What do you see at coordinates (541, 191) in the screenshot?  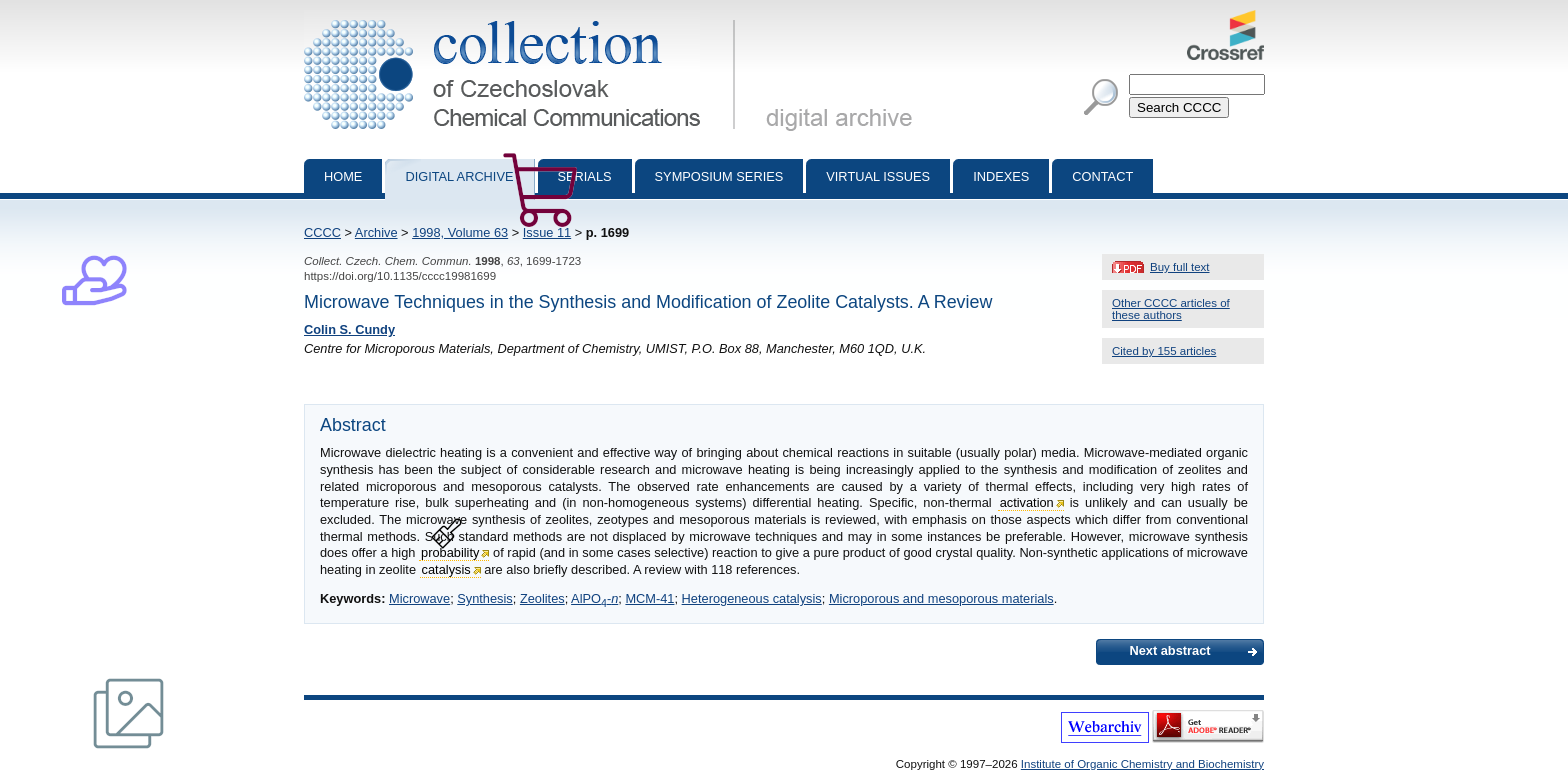 I see `view your shopping cart` at bounding box center [541, 191].